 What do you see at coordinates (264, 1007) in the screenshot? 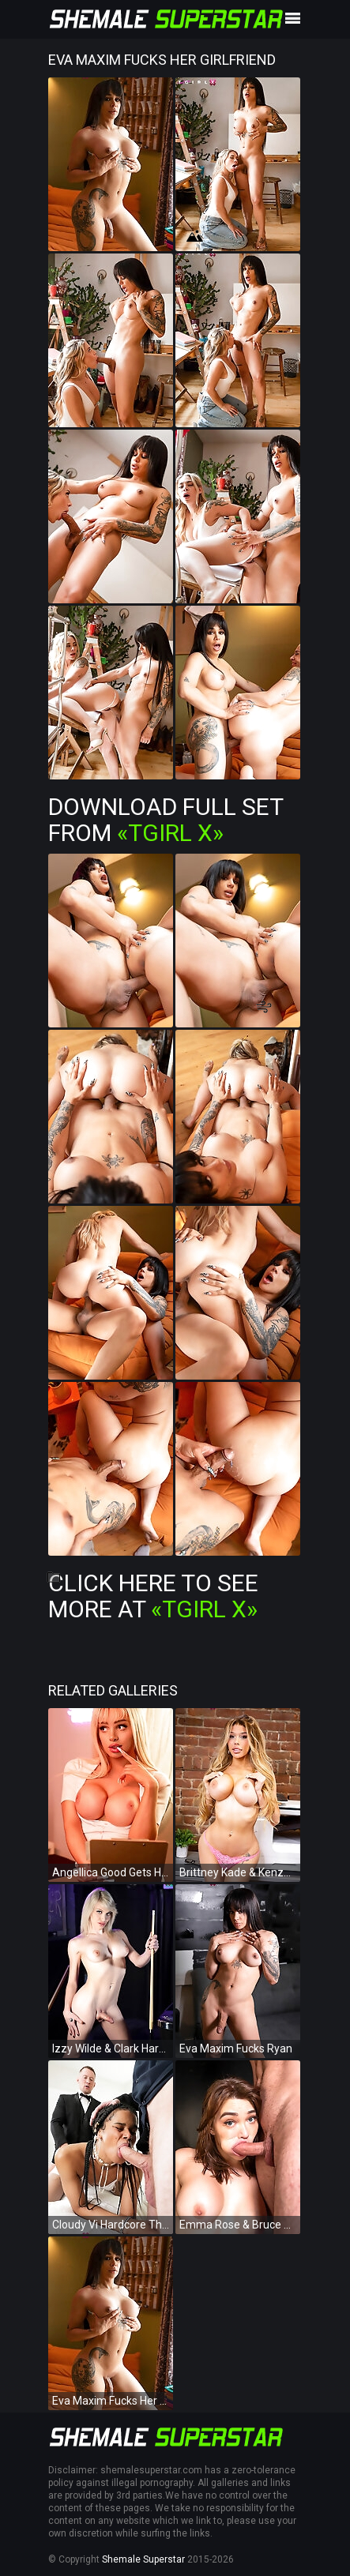
I see `view current wind conditions` at bounding box center [264, 1007].